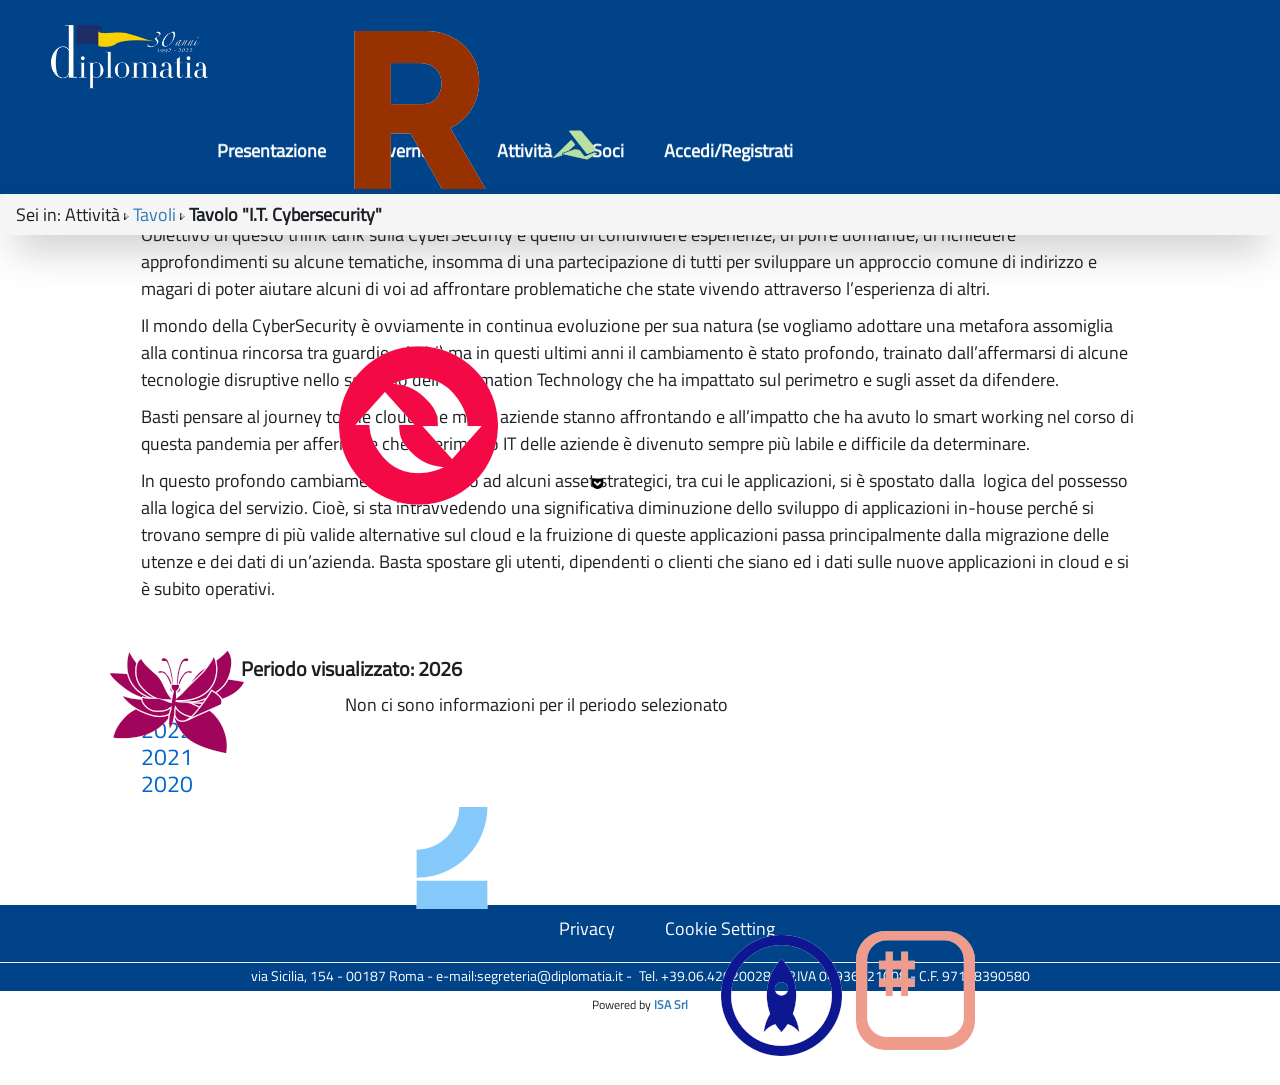 The width and height of the screenshot is (1280, 1085). What do you see at coordinates (915, 990) in the screenshot?
I see `open stackedit markdown editor` at bounding box center [915, 990].